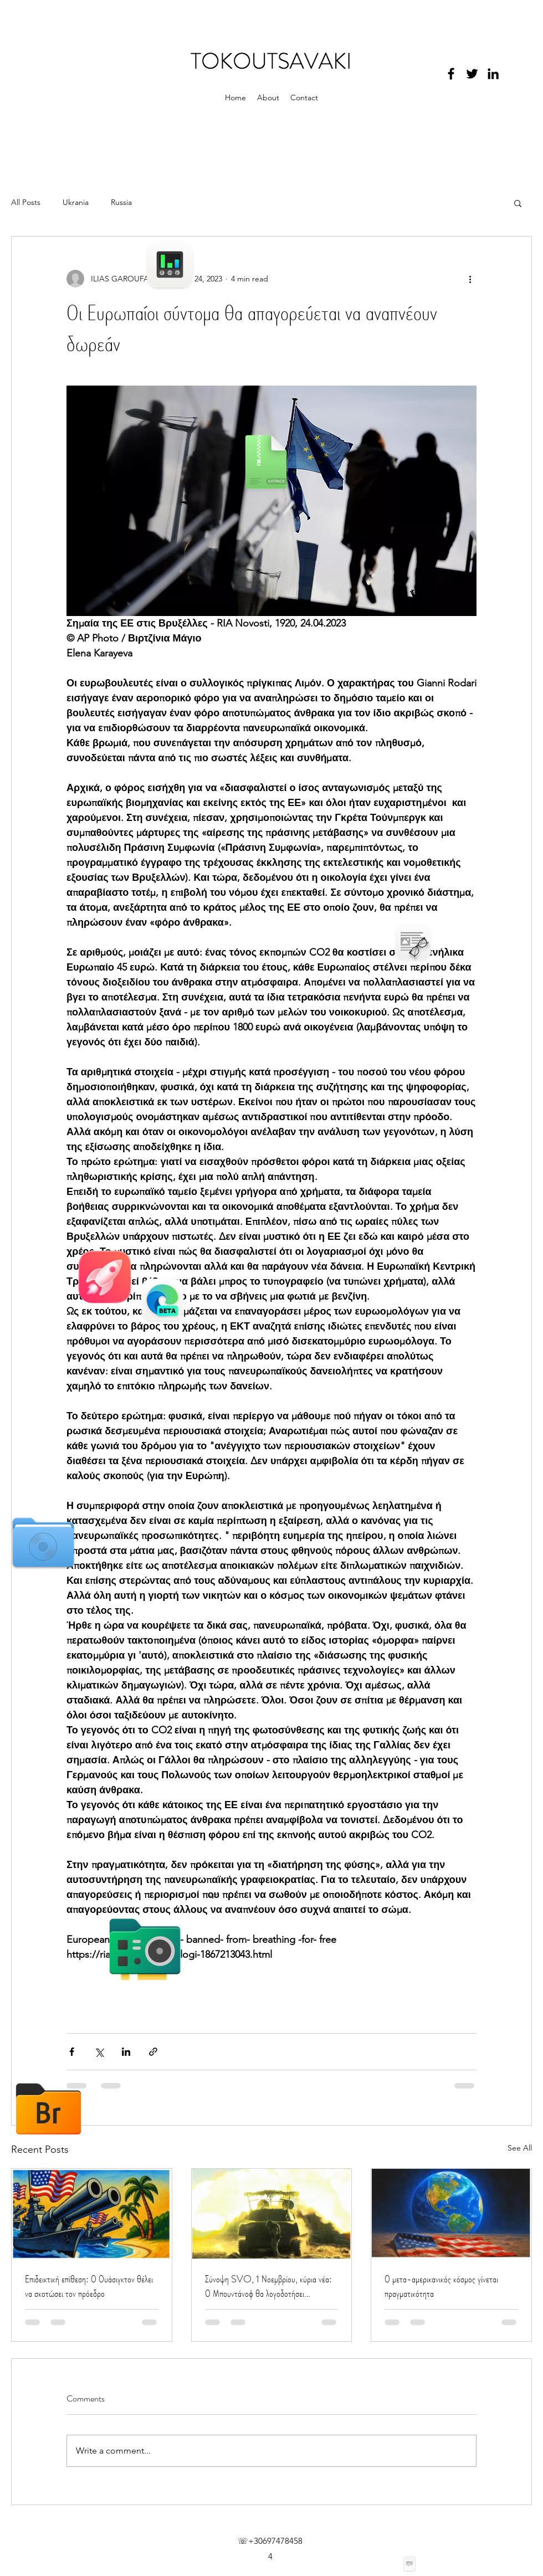 Image resolution: width=543 pixels, height=2576 pixels. I want to click on open Adobe Bridge project folder, so click(48, 2111).